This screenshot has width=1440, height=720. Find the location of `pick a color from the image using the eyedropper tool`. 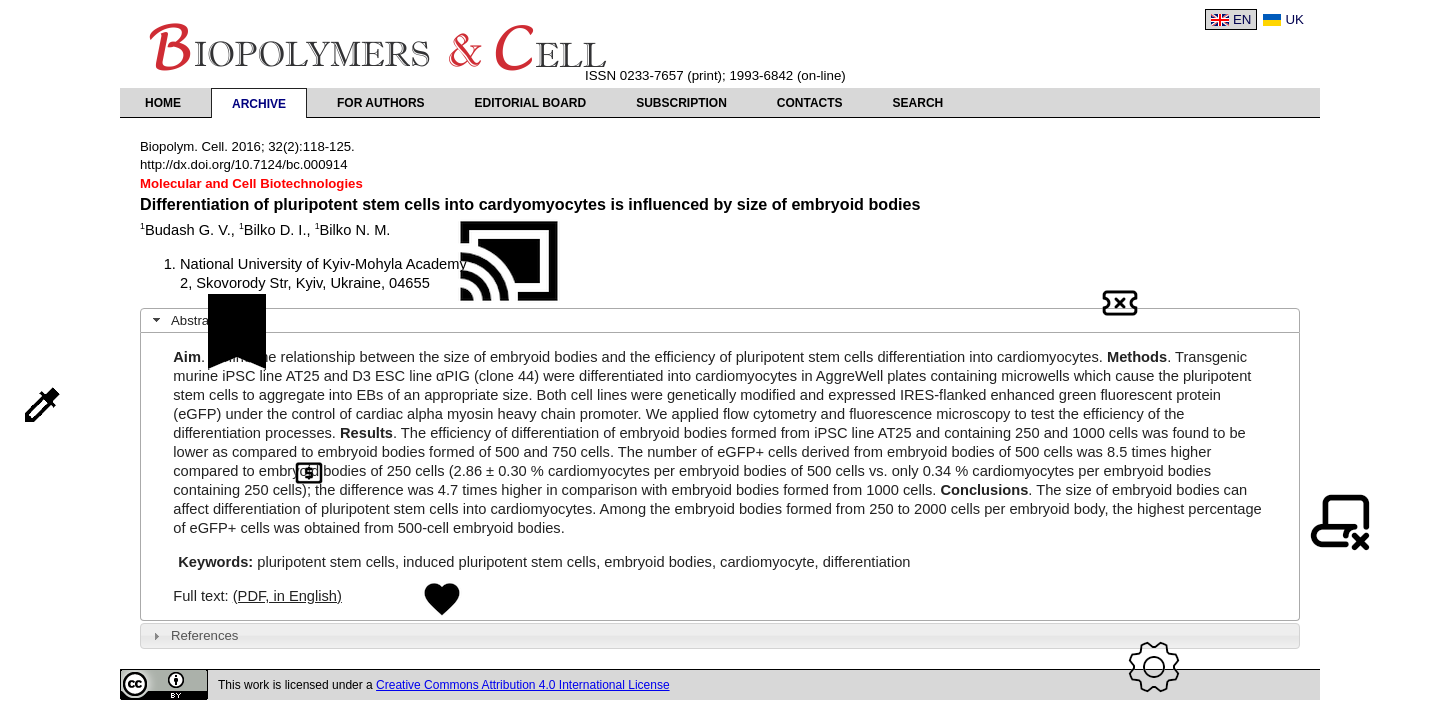

pick a color from the image using the eyedropper tool is located at coordinates (42, 405).